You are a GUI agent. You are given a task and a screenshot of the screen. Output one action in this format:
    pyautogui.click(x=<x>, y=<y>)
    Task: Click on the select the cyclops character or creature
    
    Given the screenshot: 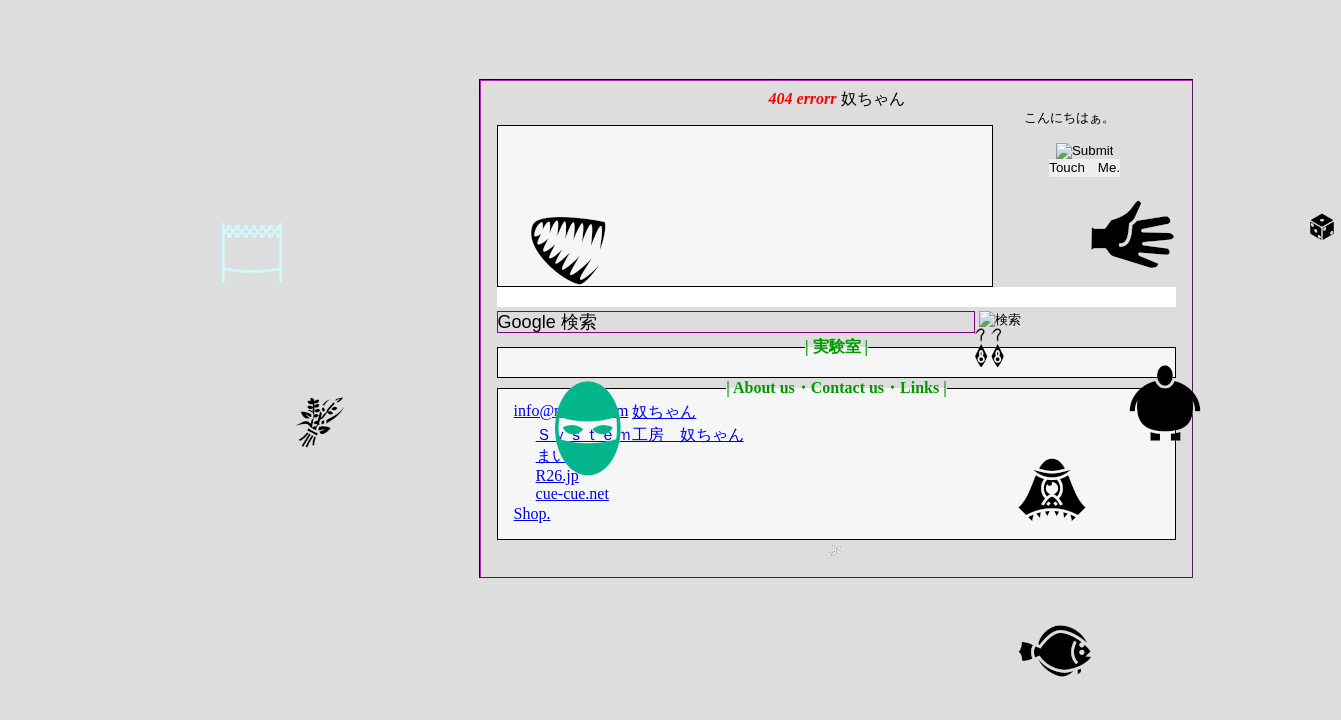 What is the action you would take?
    pyautogui.click(x=1052, y=493)
    